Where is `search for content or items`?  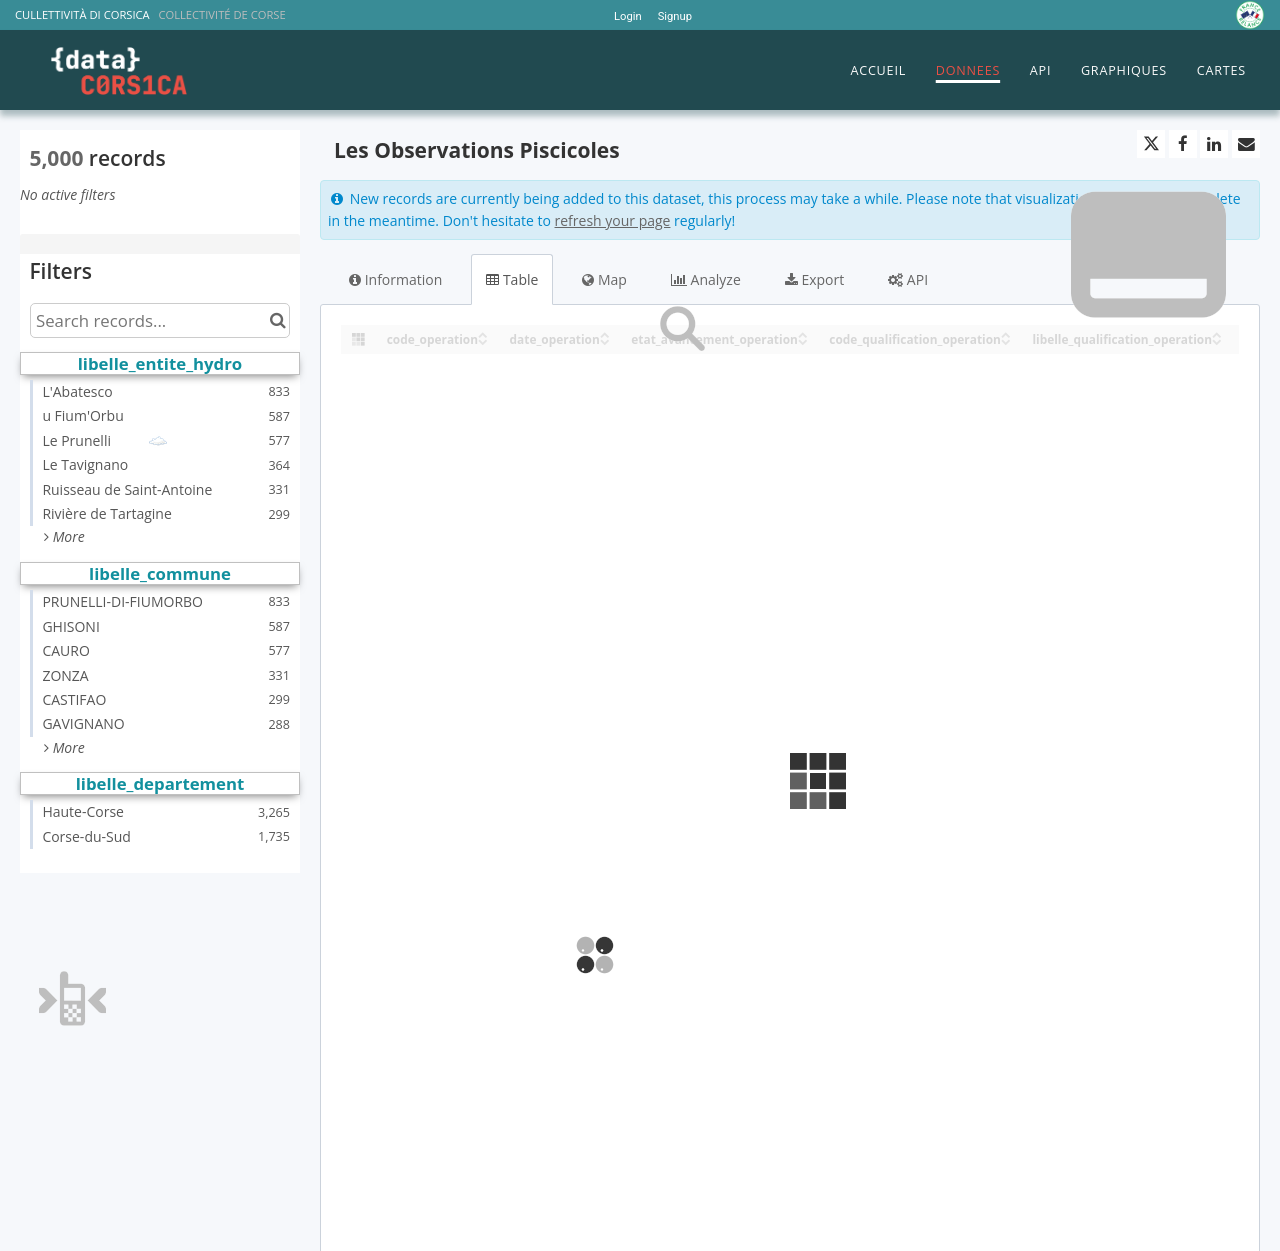 search for content or items is located at coordinates (682, 328).